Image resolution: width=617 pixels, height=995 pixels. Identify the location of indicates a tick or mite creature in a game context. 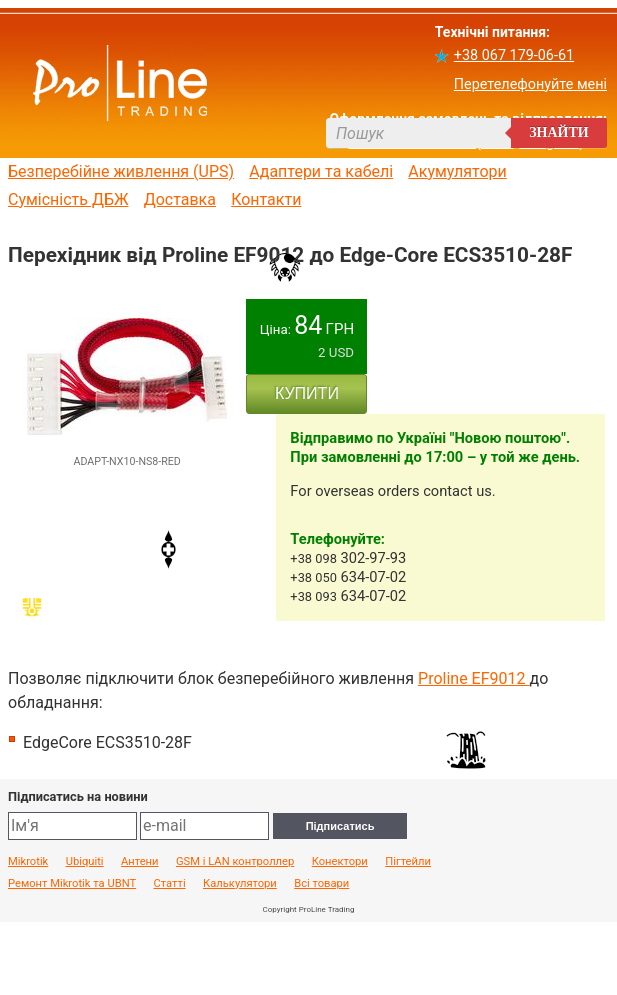
(284, 267).